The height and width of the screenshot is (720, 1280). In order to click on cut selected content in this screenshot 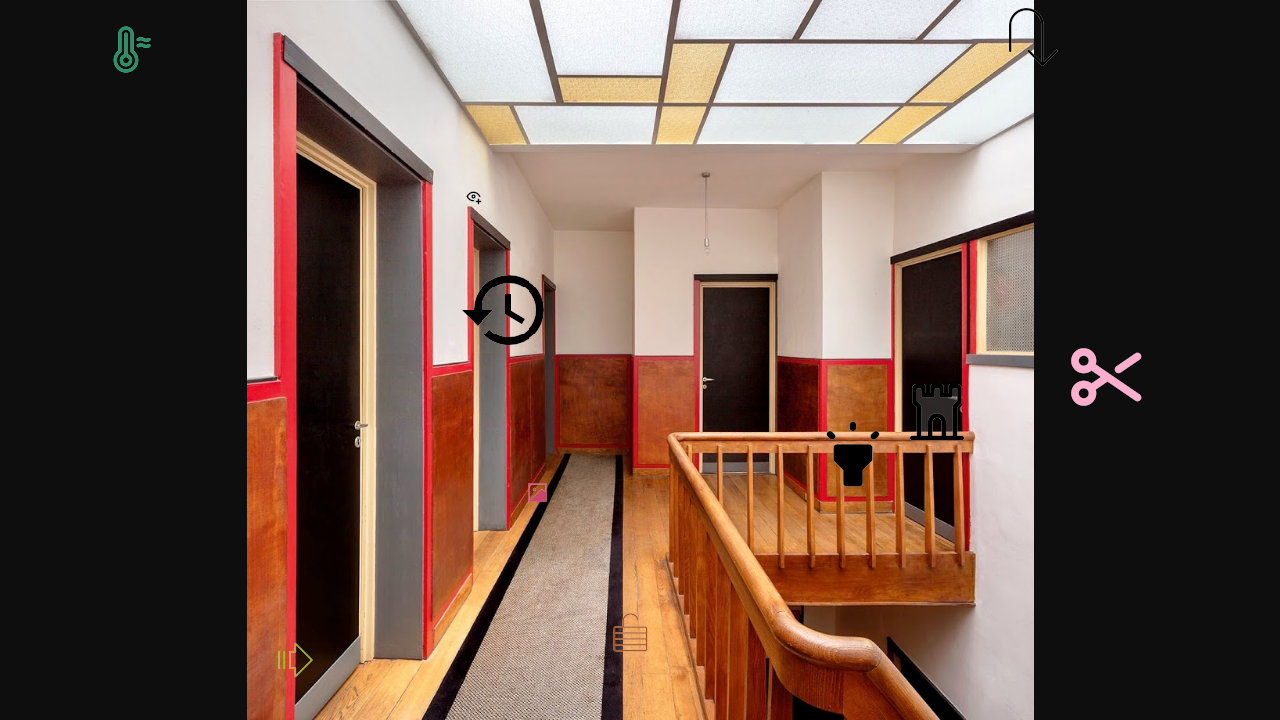, I will do `click(1105, 377)`.